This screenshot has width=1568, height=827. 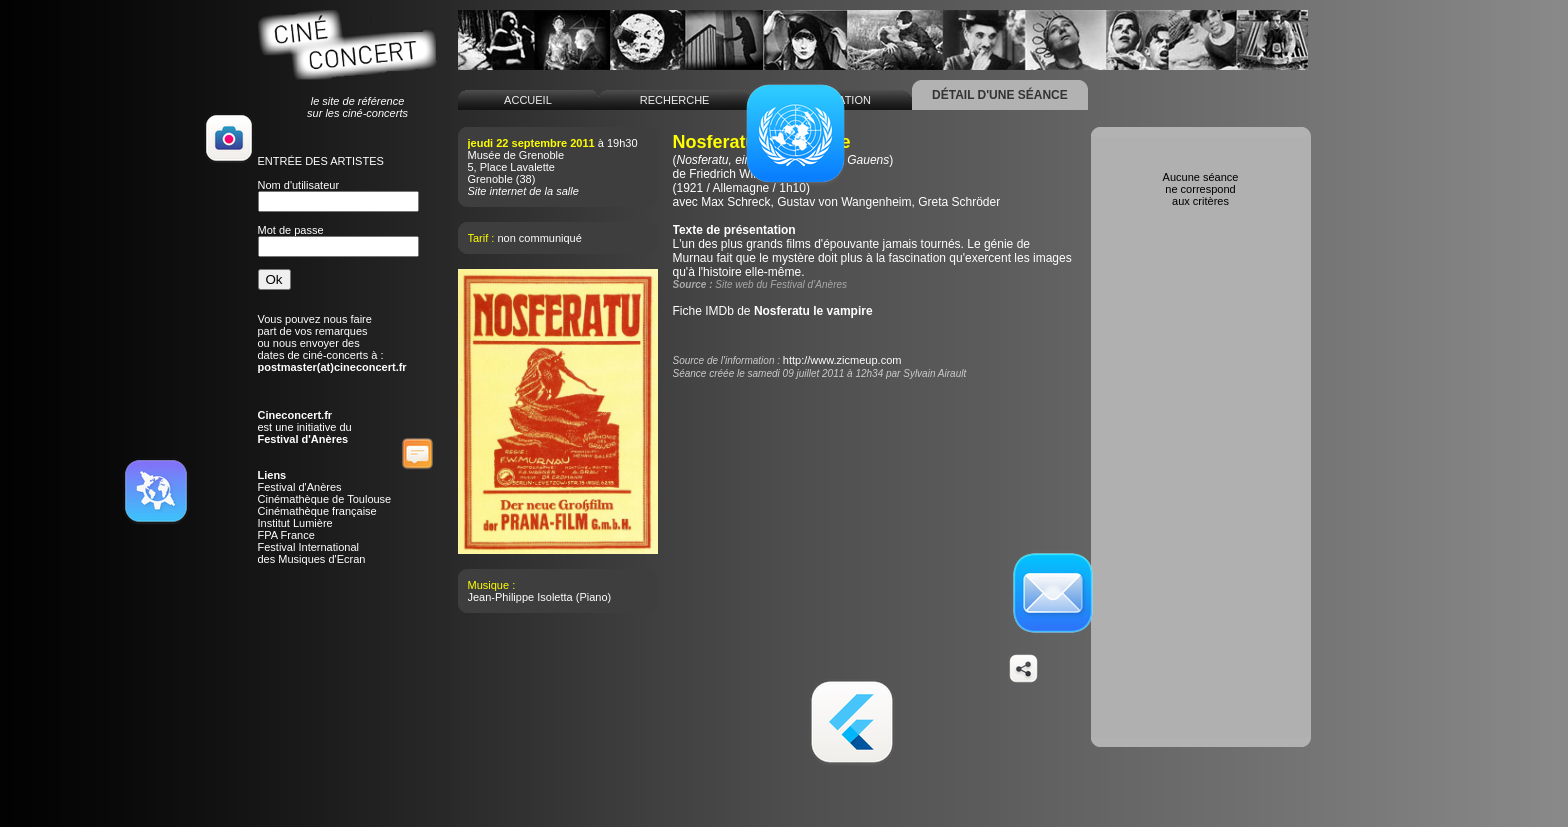 I want to click on open empathy messaging app, so click(x=417, y=453).